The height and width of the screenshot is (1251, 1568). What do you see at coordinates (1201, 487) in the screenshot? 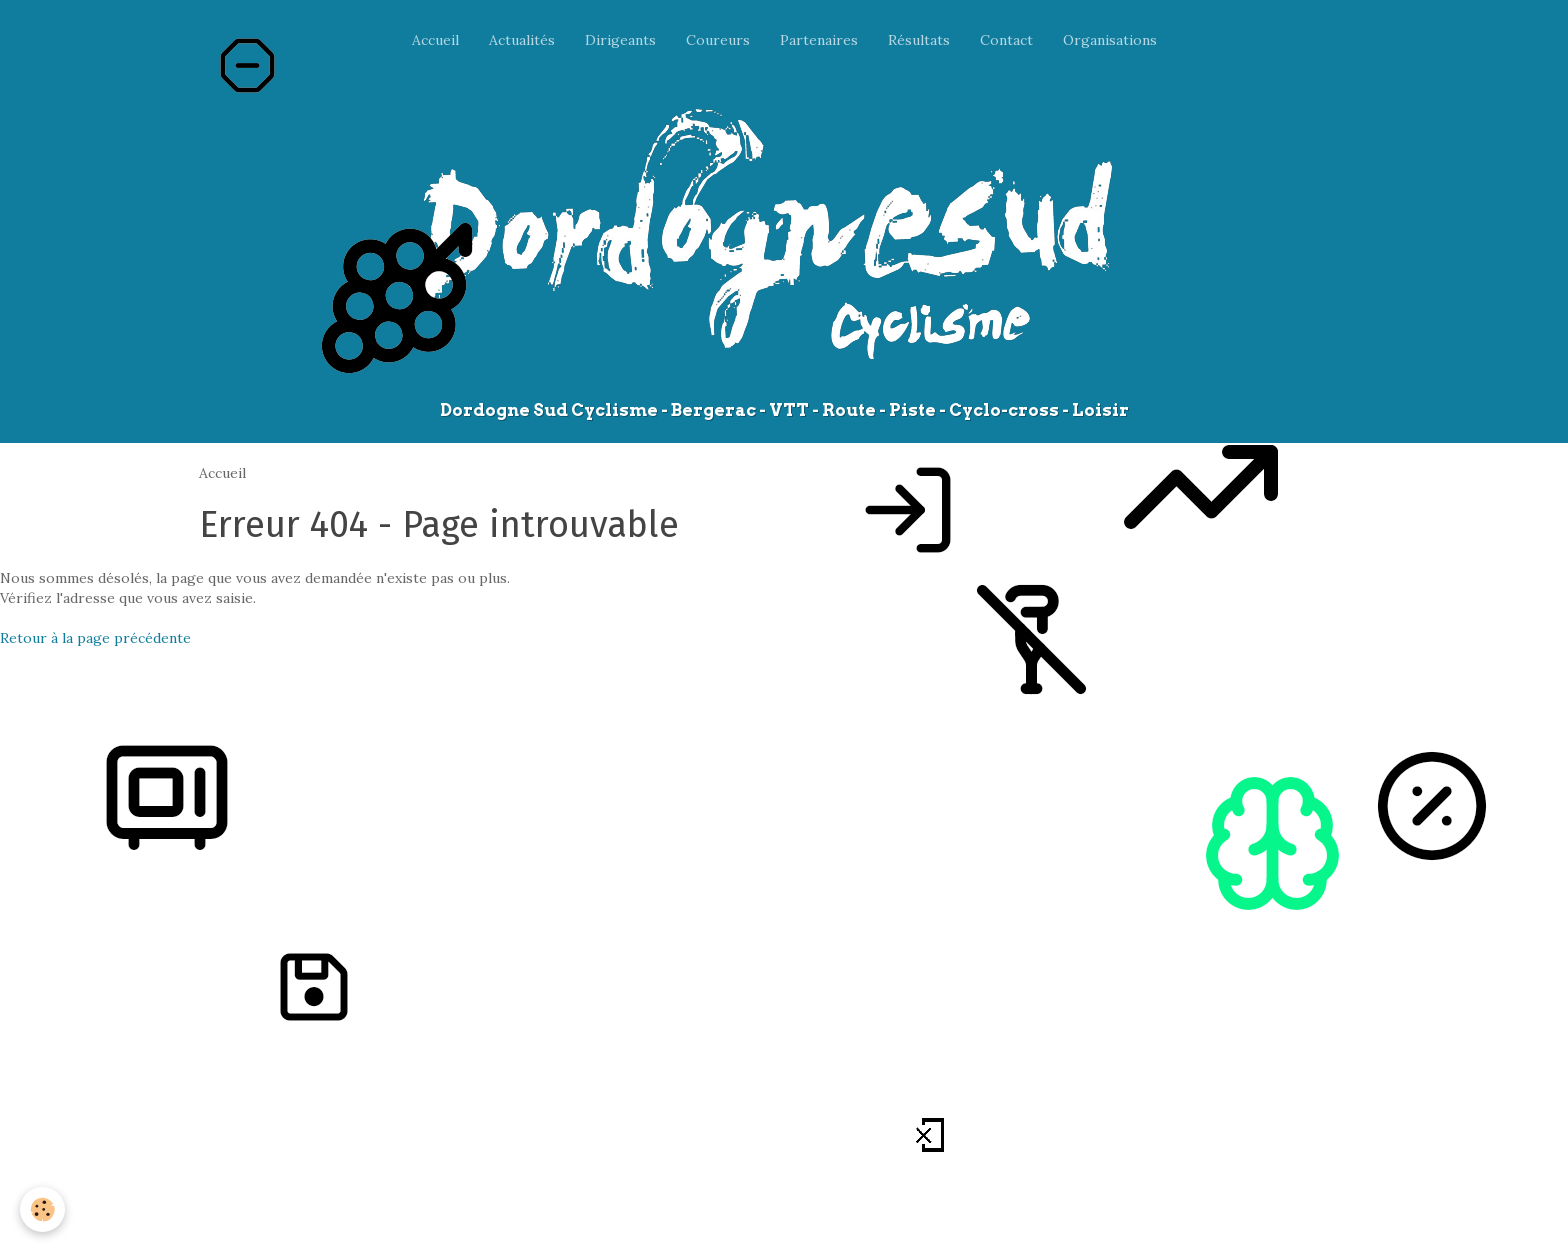
I see `view trending or popular content` at bounding box center [1201, 487].